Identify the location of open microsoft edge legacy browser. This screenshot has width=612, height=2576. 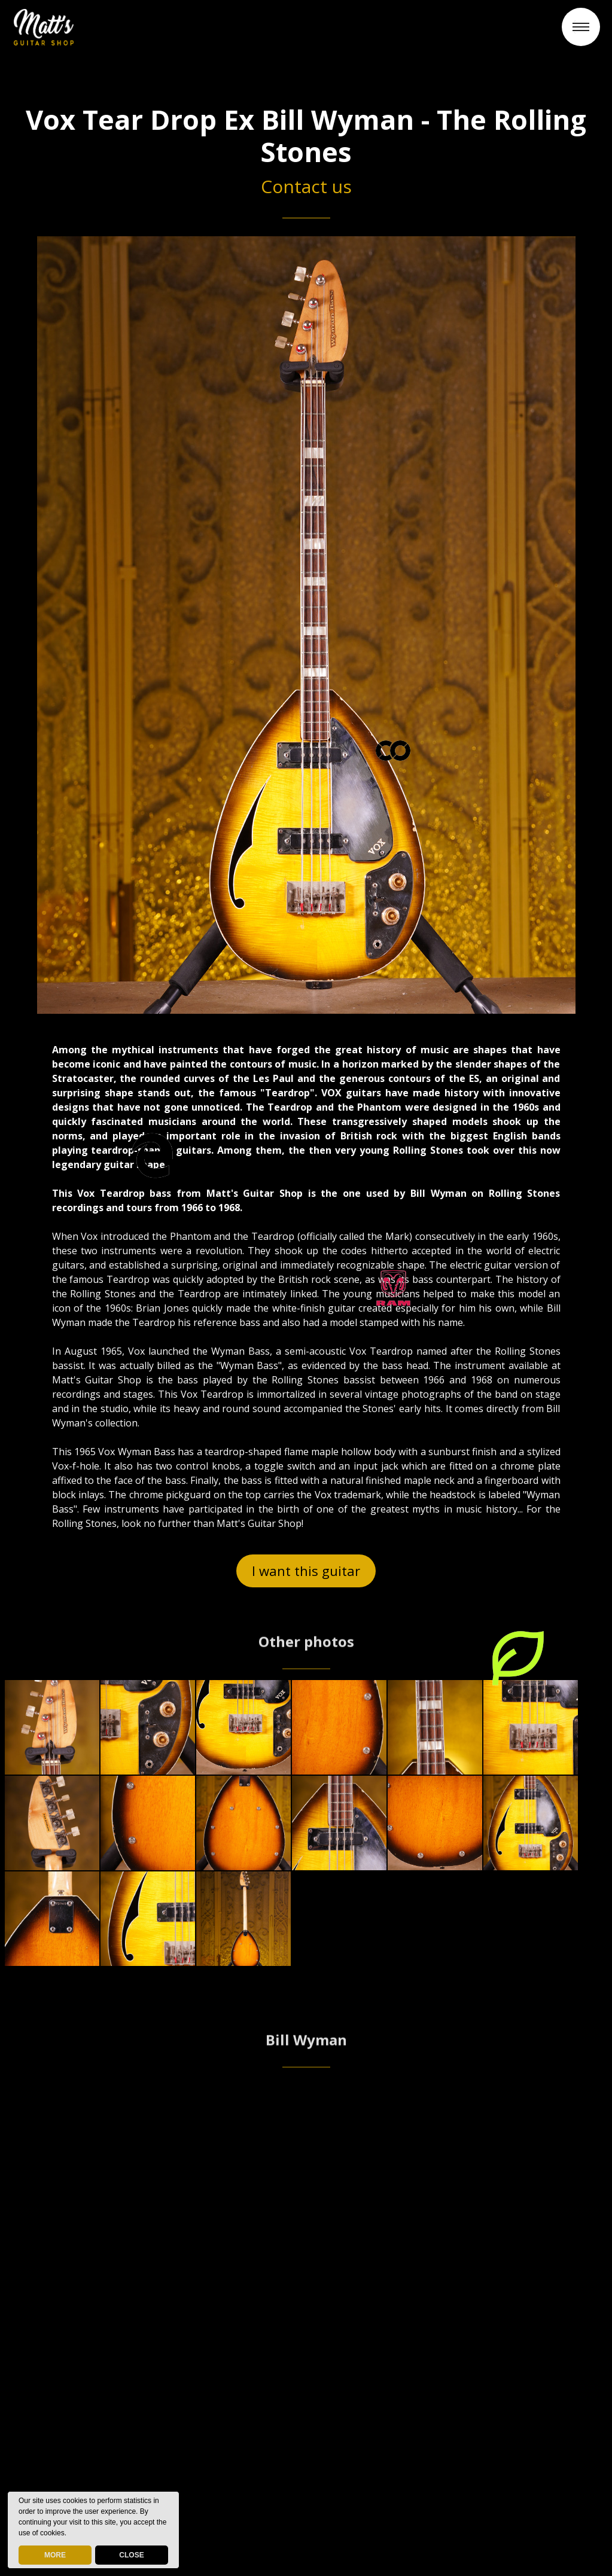
(152, 1156).